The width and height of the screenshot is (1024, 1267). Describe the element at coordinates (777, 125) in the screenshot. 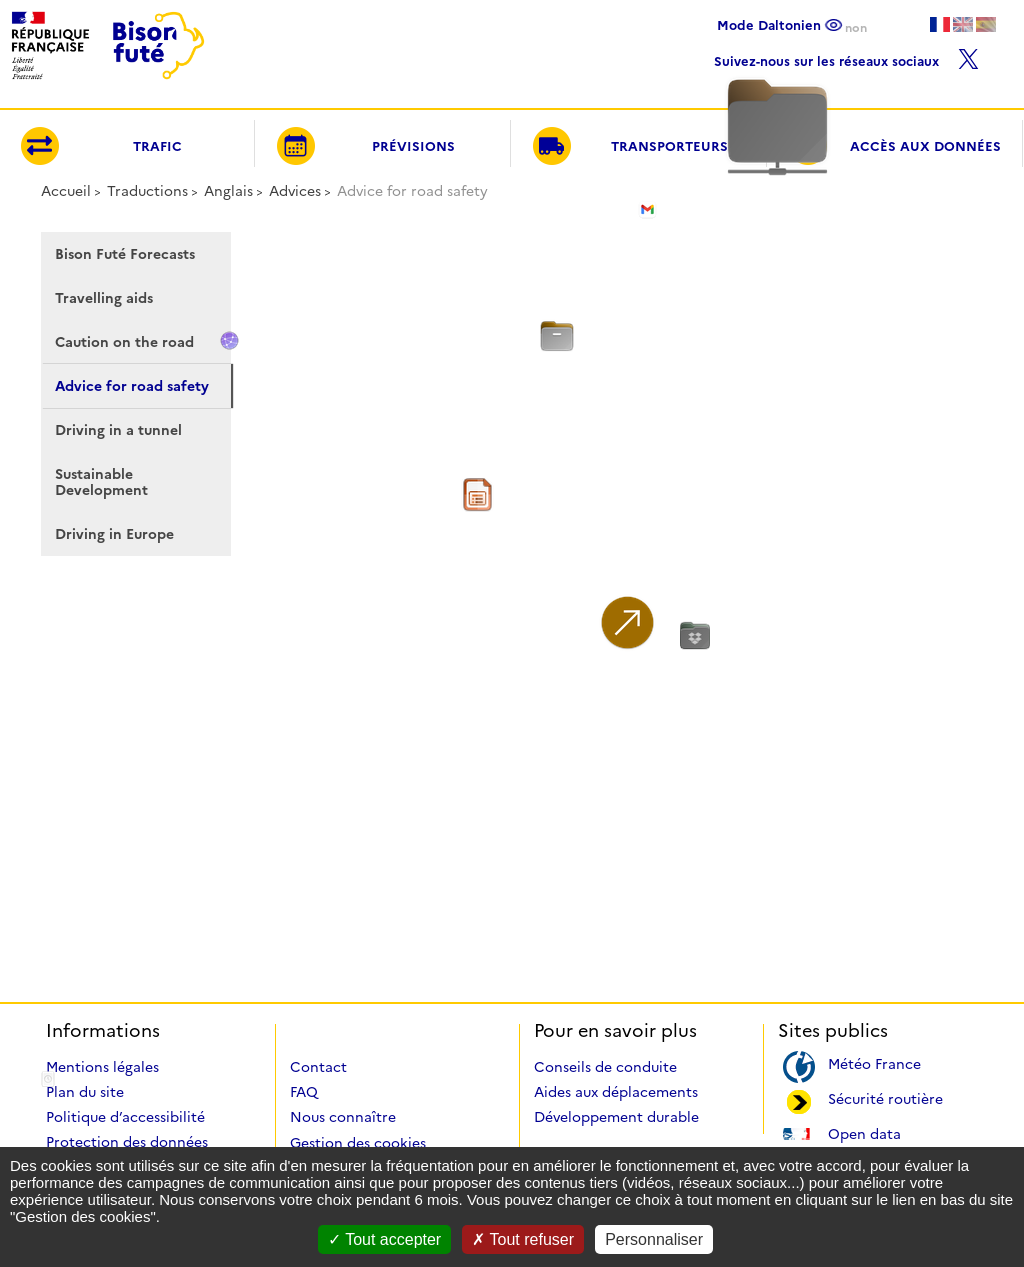

I see `access files stored on a remote server or network location` at that location.